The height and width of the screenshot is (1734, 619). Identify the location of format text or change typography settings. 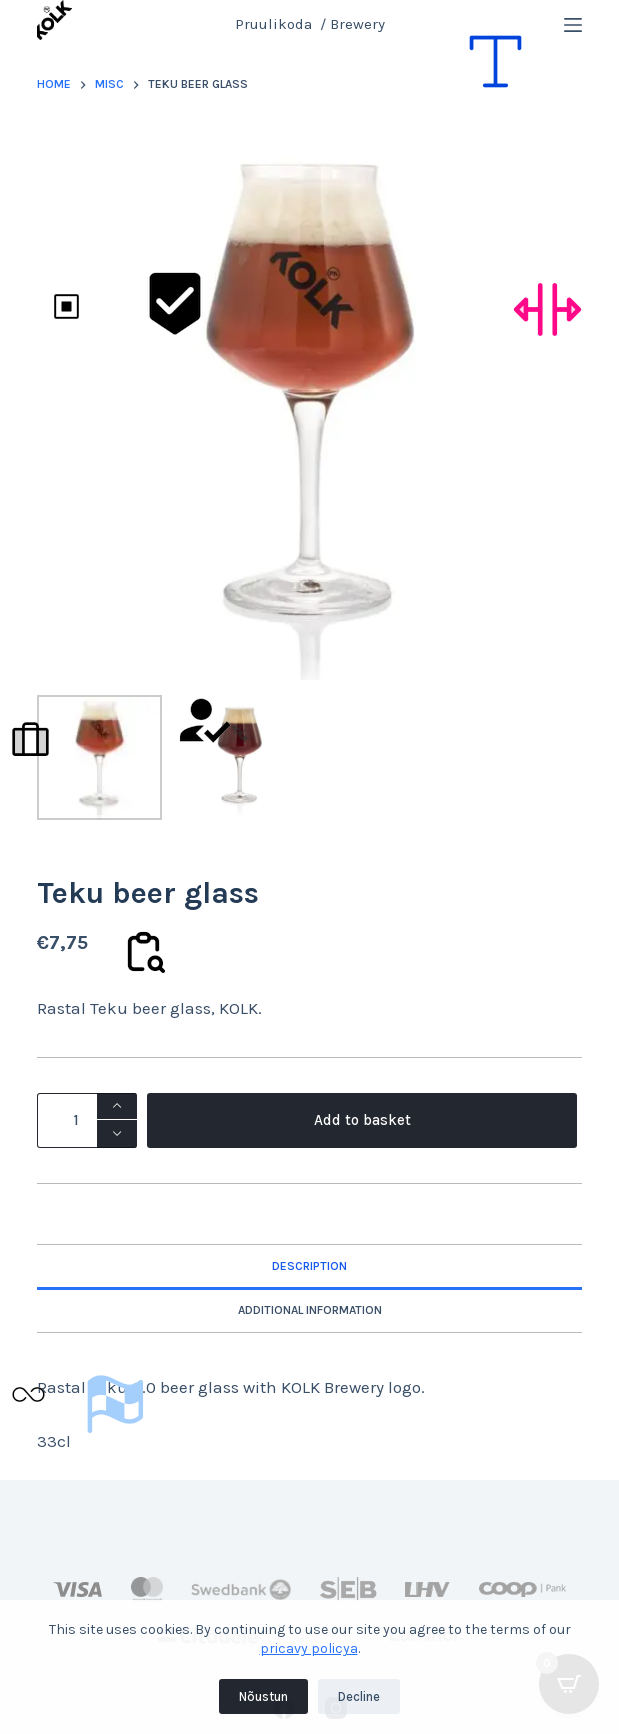
(495, 61).